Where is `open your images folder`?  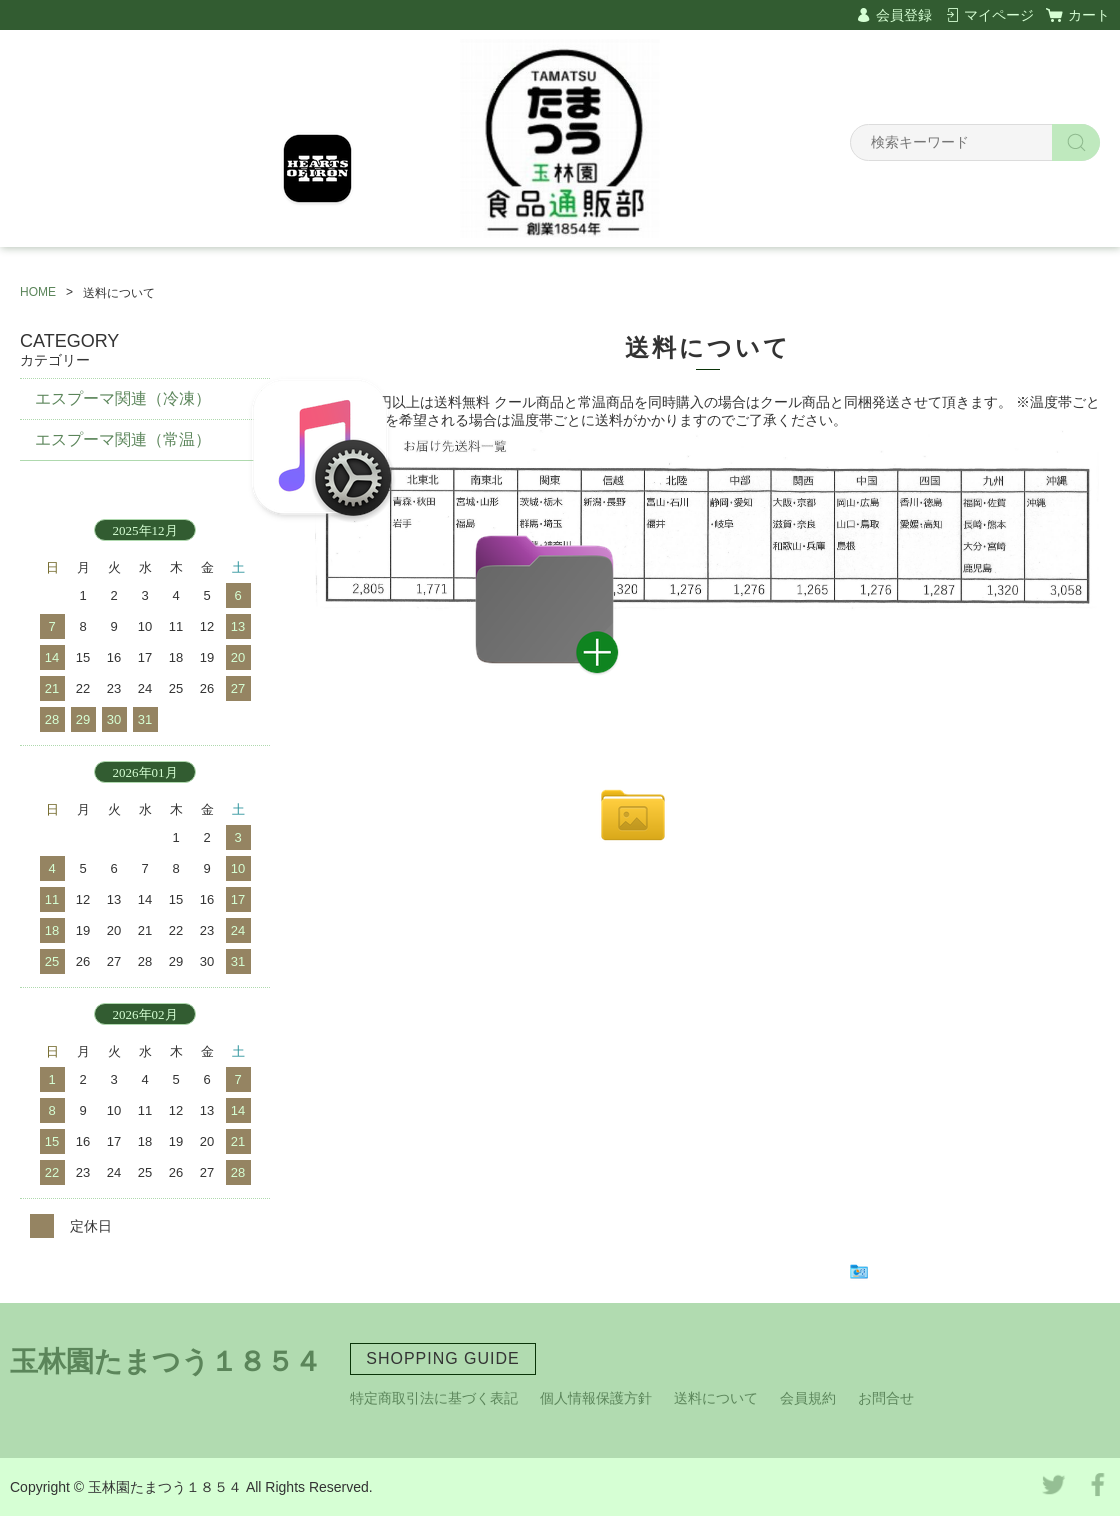
open your images folder is located at coordinates (633, 815).